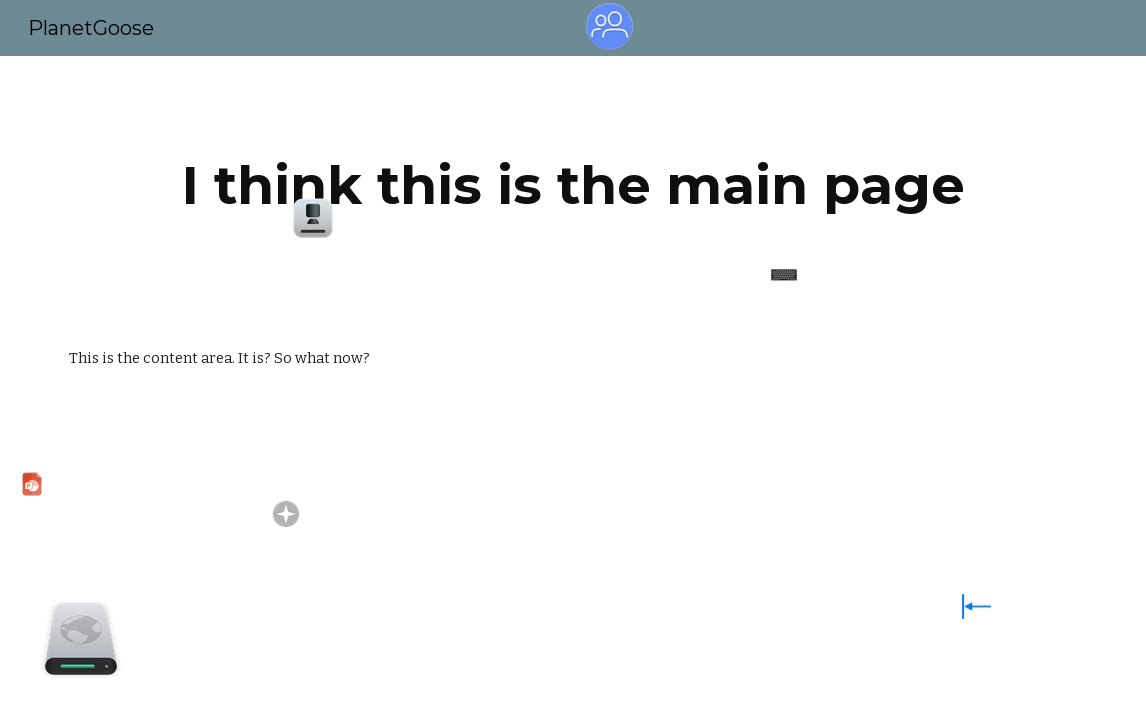 The height and width of the screenshot is (720, 1146). I want to click on access network server or shared storage, so click(81, 639).